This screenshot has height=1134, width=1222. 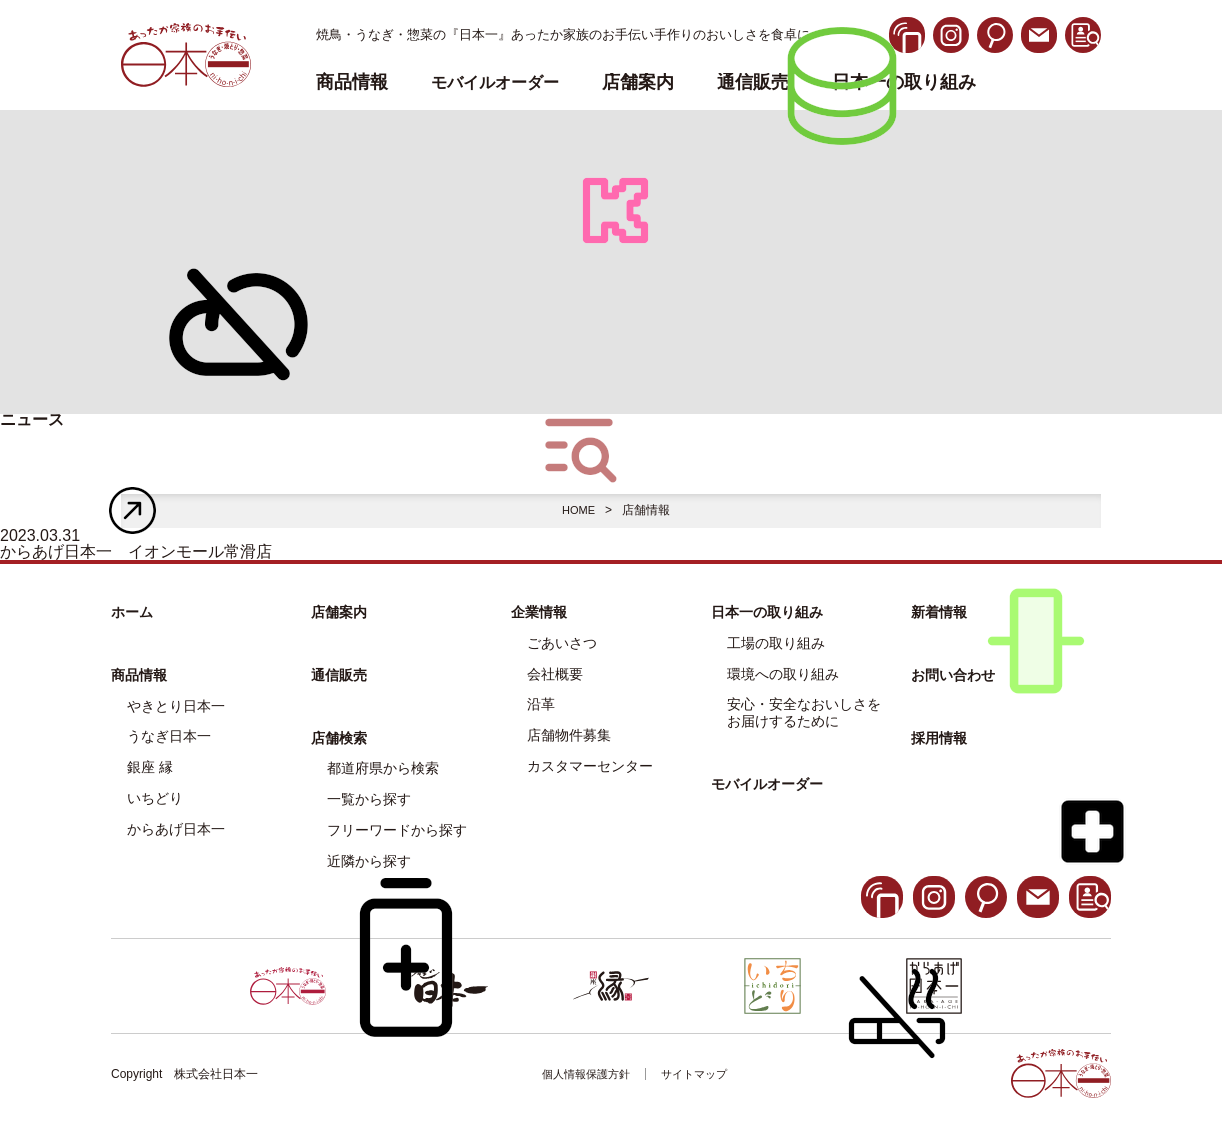 I want to click on access database or data storage, so click(x=842, y=86).